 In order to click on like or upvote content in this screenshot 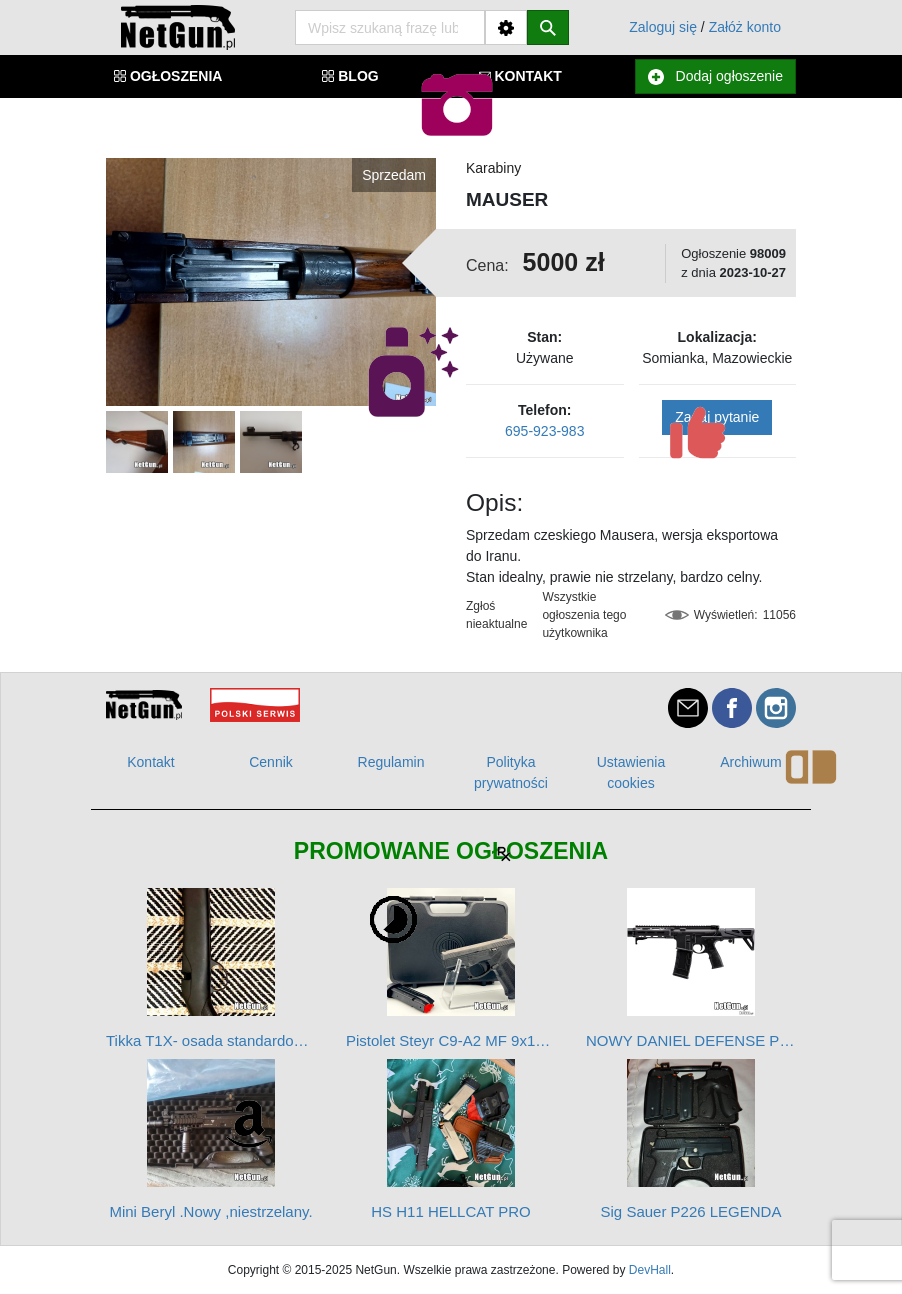, I will do `click(698, 433)`.